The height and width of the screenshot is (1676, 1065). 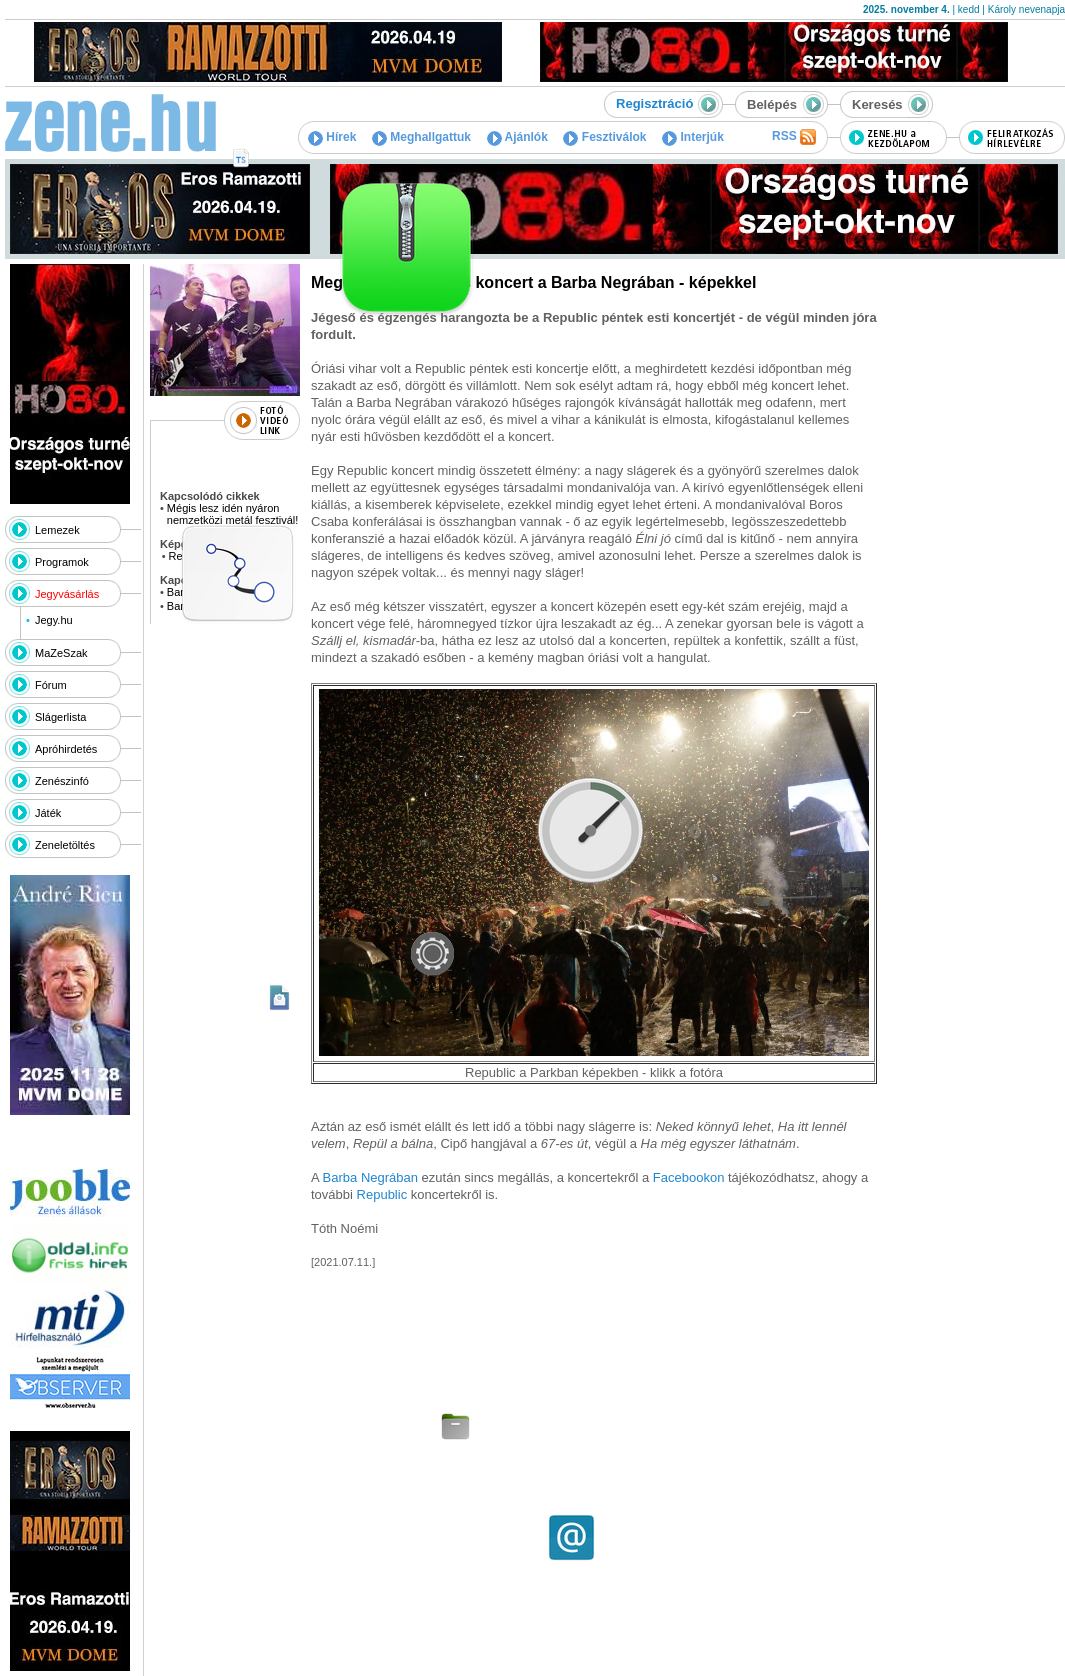 I want to click on open archive utility to compress or extract files, so click(x=406, y=247).